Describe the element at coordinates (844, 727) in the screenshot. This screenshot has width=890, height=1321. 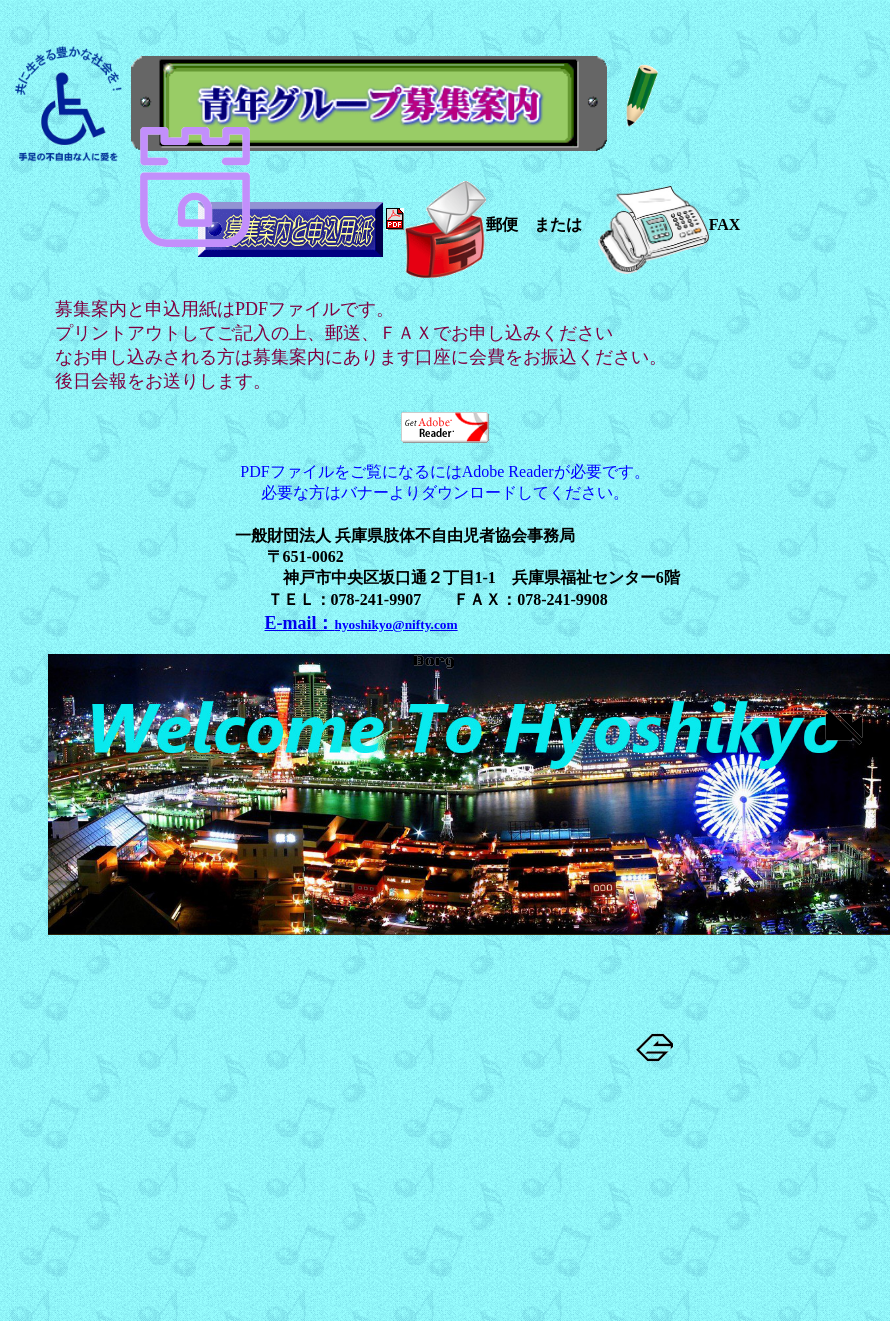
I see `turn off camera or disable video` at that location.